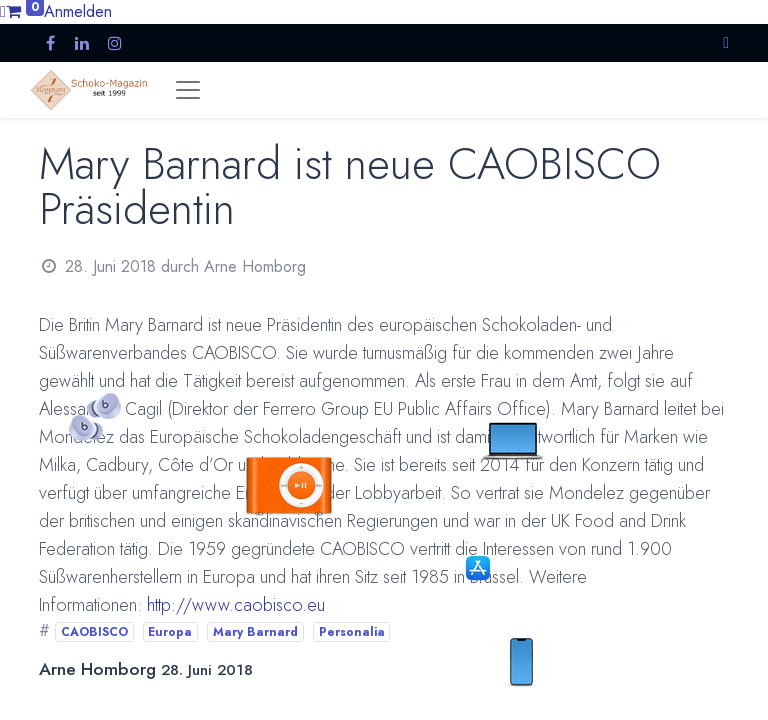  What do you see at coordinates (478, 568) in the screenshot?
I see `view application storage usage` at bounding box center [478, 568].